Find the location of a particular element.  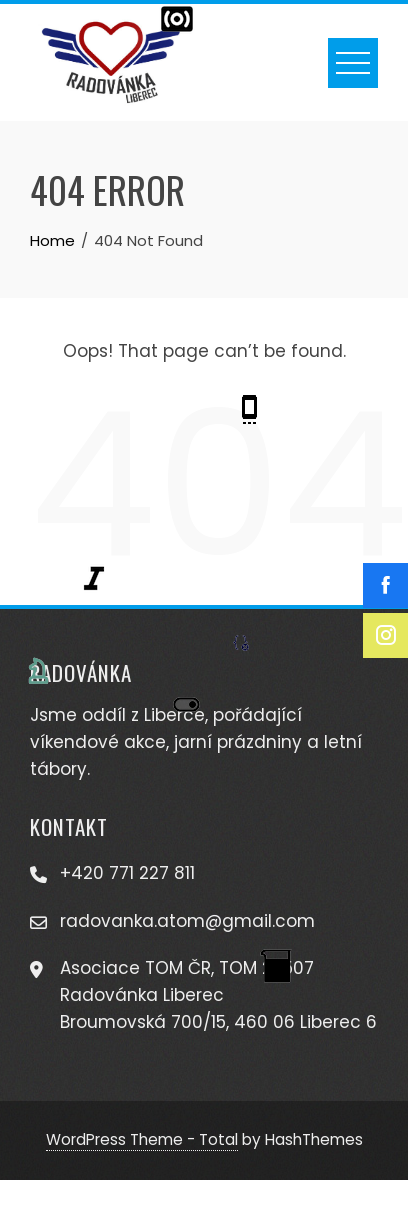

access mobile device settings is located at coordinates (249, 409).